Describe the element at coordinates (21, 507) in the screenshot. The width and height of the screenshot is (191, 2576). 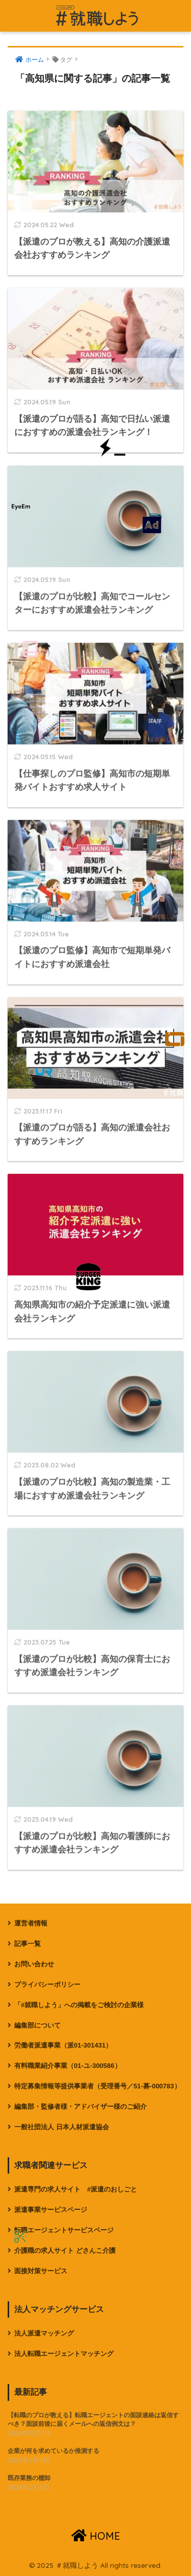
I see `open the EyeEm photography app` at that location.